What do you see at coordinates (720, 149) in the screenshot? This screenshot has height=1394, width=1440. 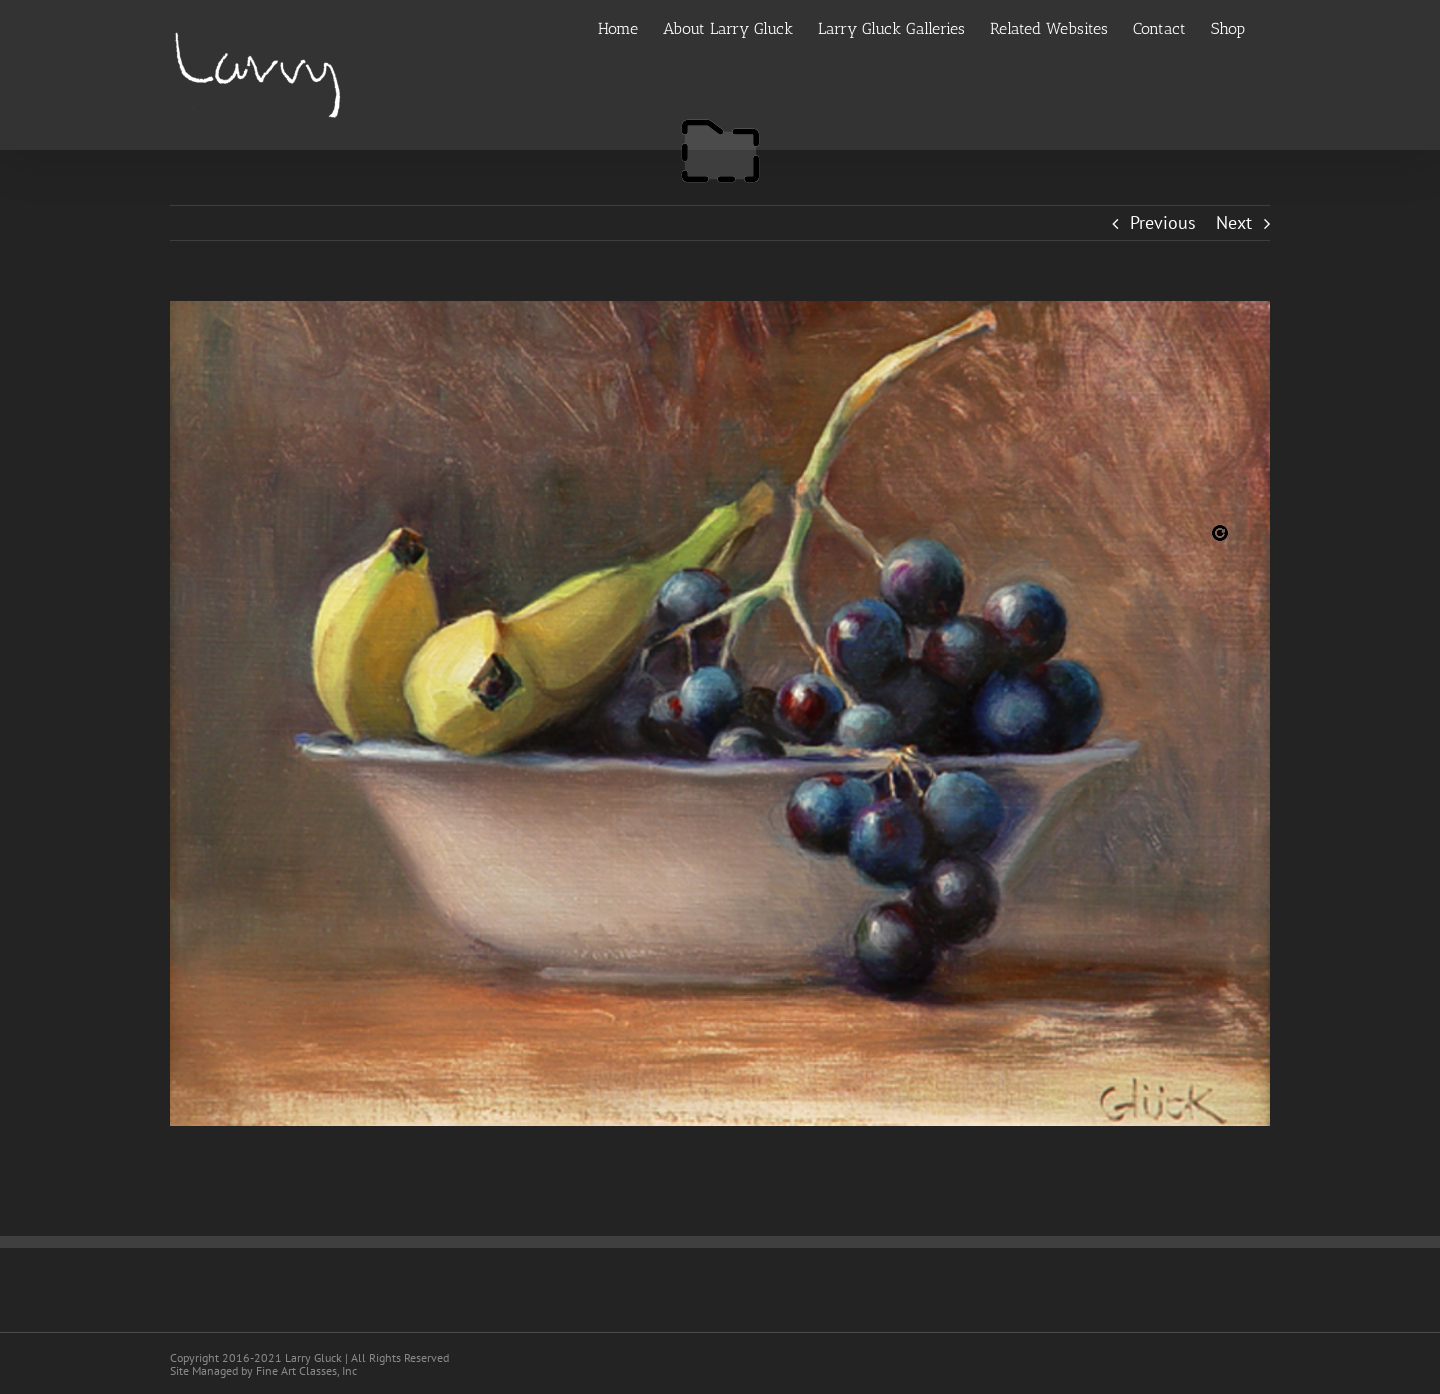 I see `create a new folder` at bounding box center [720, 149].